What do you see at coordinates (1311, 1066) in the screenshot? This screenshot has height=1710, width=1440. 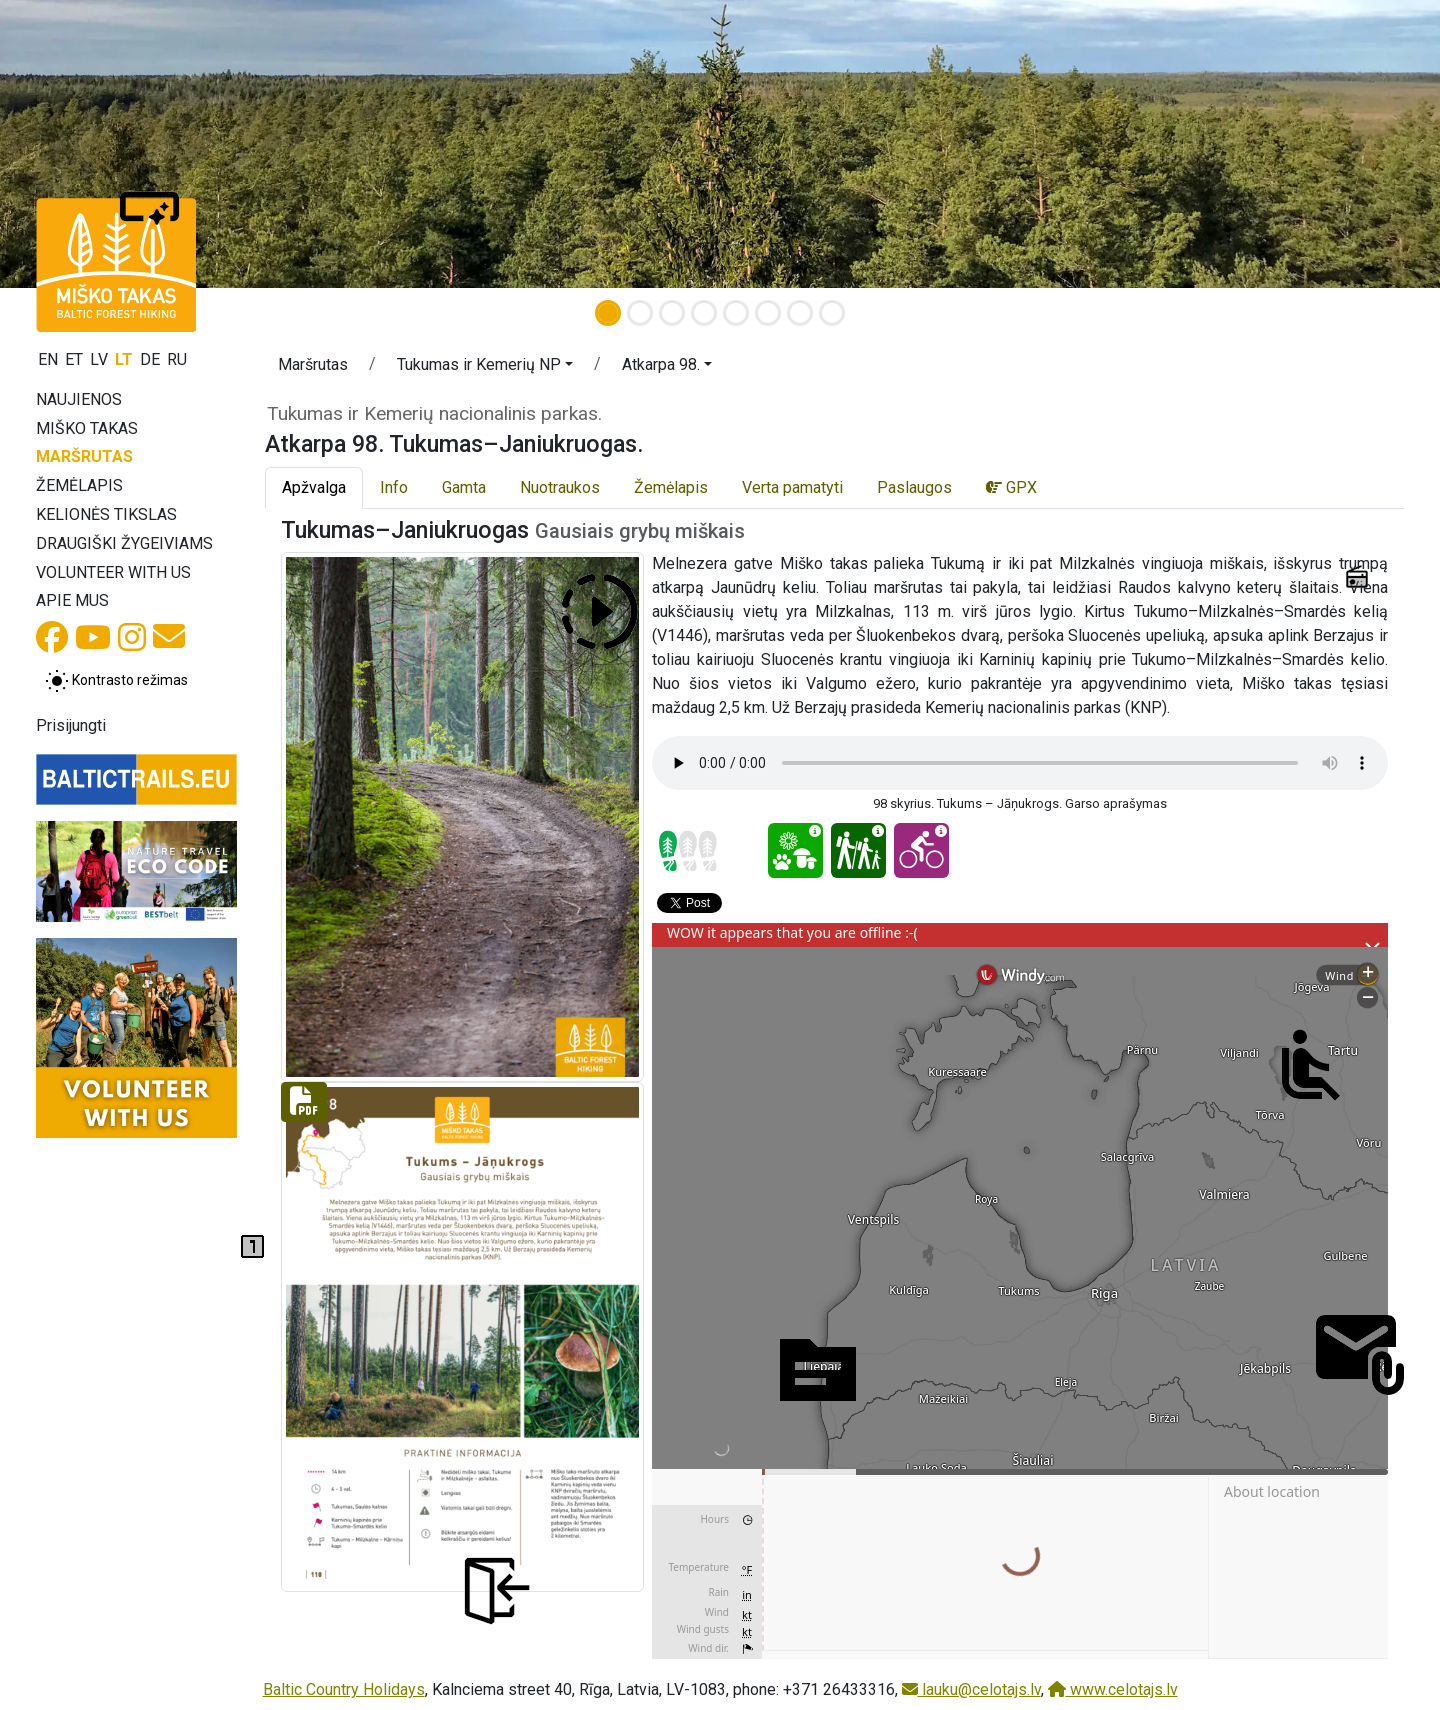 I see `indicates standard seat recline position` at bounding box center [1311, 1066].